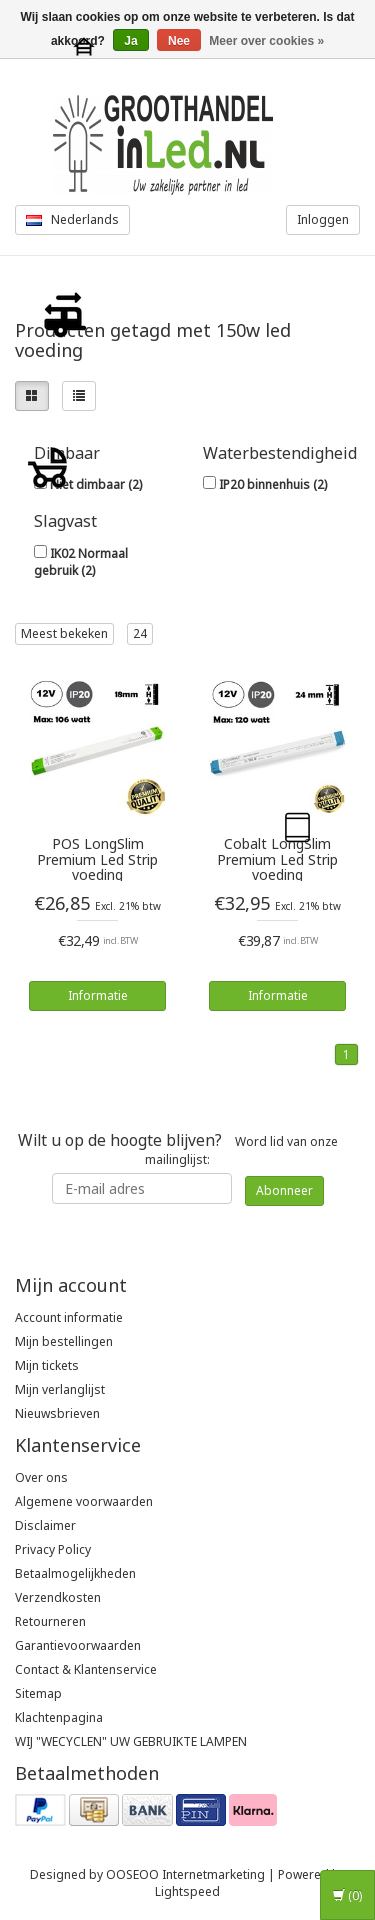 The width and height of the screenshot is (375, 1920). I want to click on view home exterior or siding options, so click(84, 47).